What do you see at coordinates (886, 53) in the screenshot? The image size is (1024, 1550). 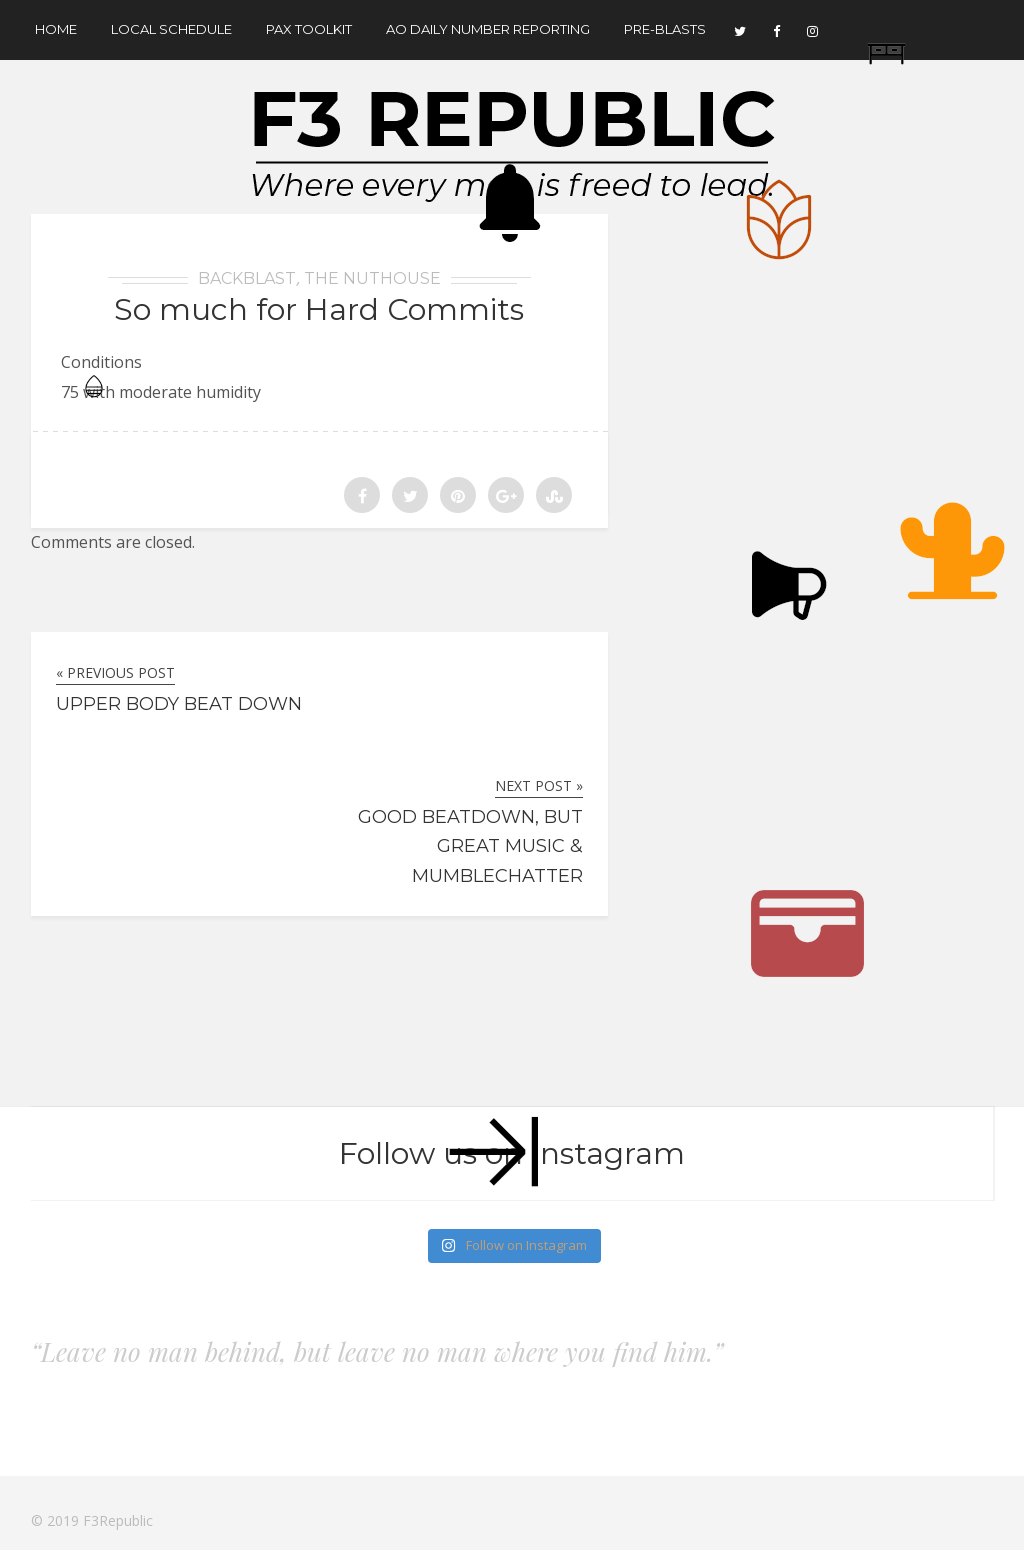 I see `access workspace or office settings` at bounding box center [886, 53].